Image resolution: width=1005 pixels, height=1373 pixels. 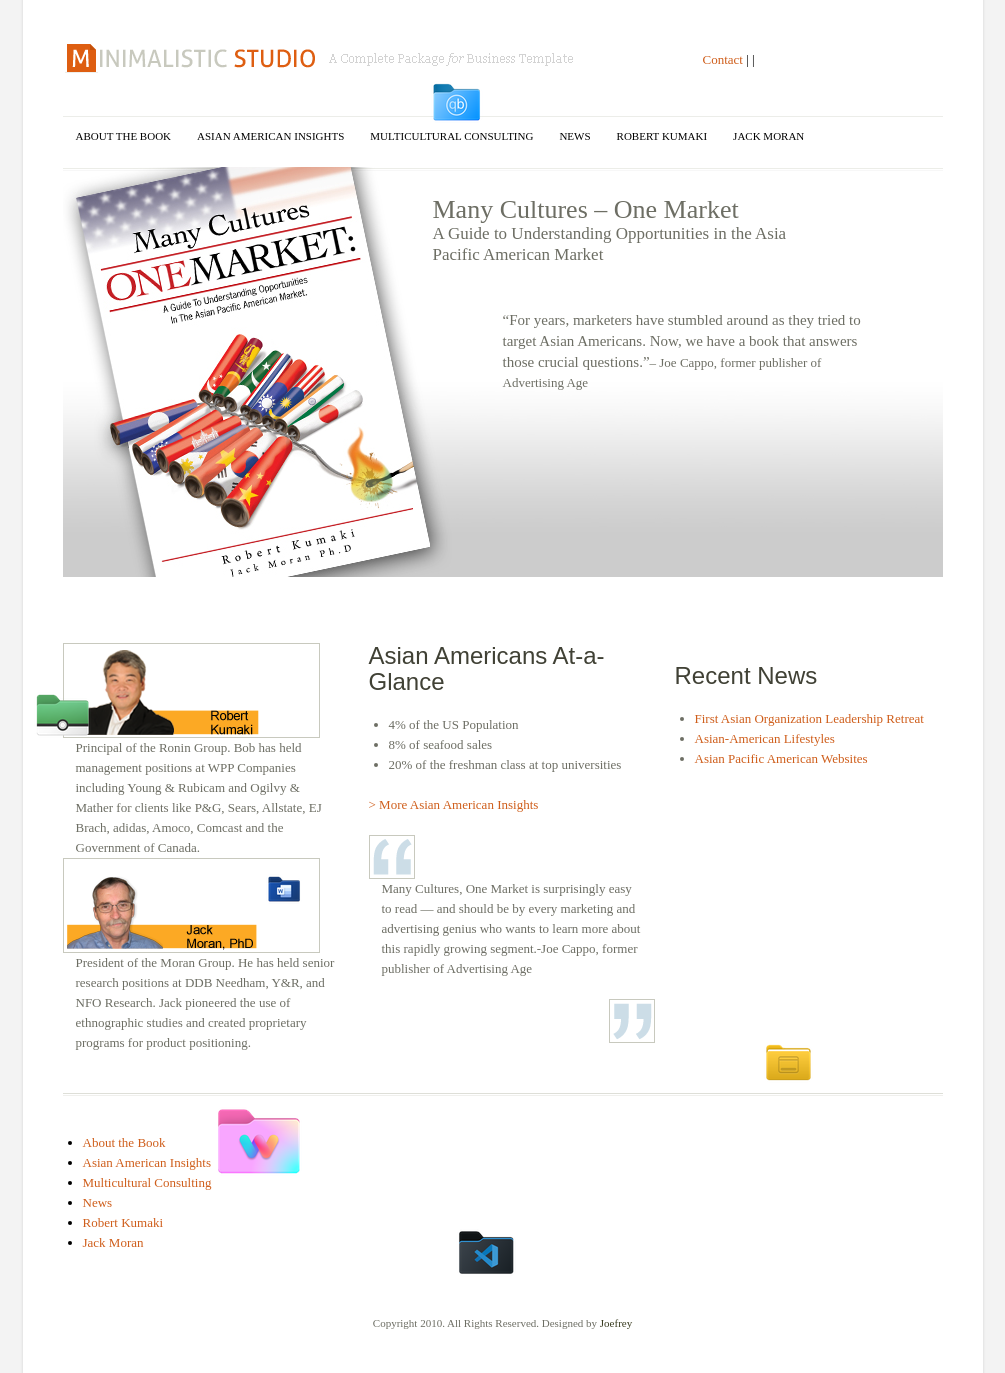 I want to click on folder for storing pokémon-related files or games, so click(x=62, y=716).